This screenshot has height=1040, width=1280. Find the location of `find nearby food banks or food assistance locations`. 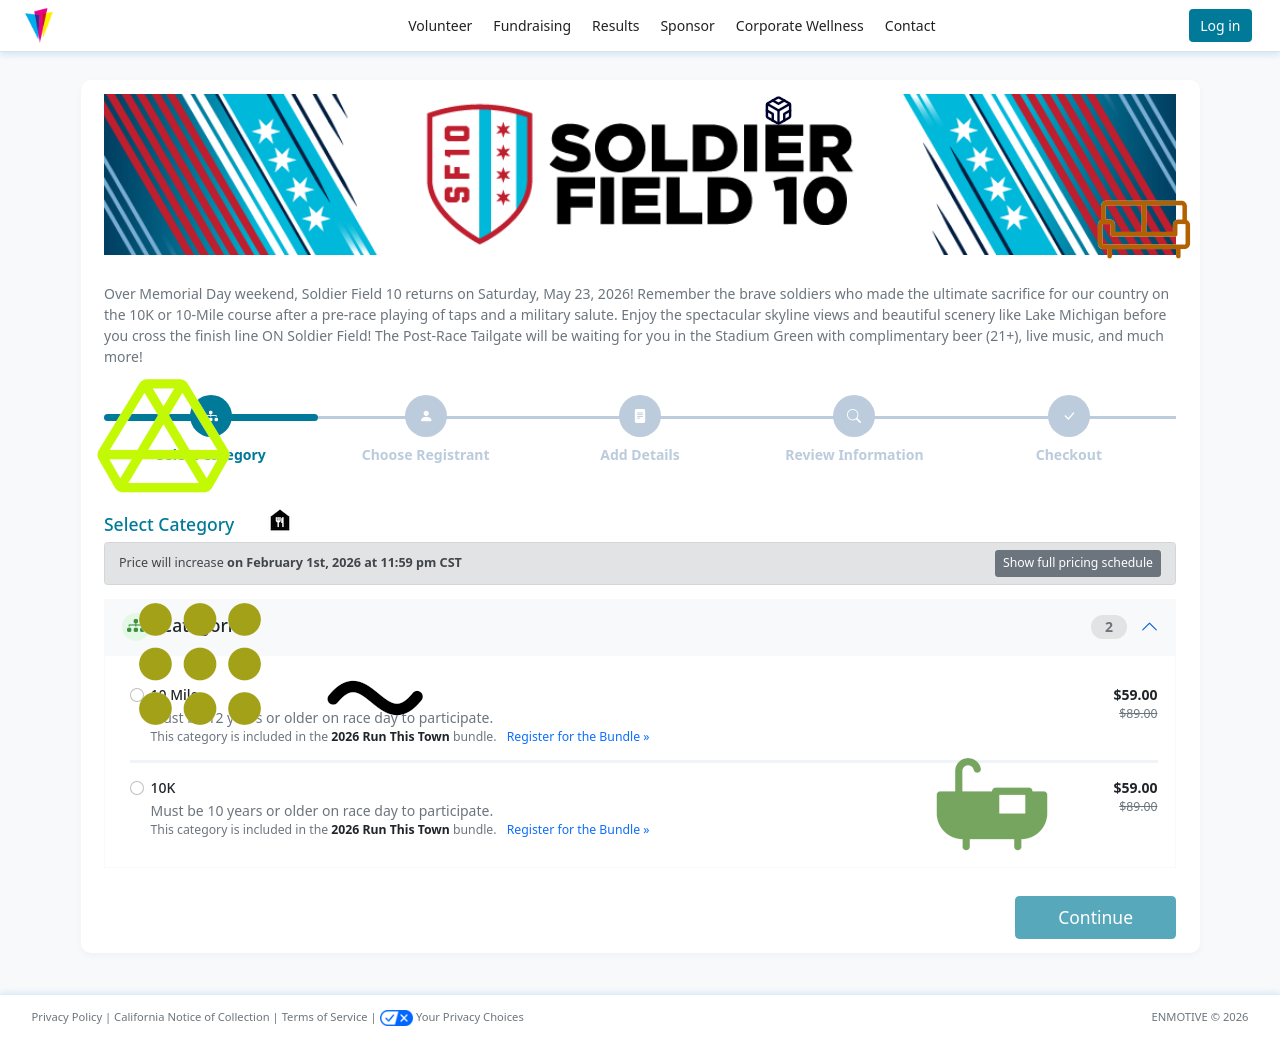

find nearby food banks or food assistance locations is located at coordinates (280, 520).